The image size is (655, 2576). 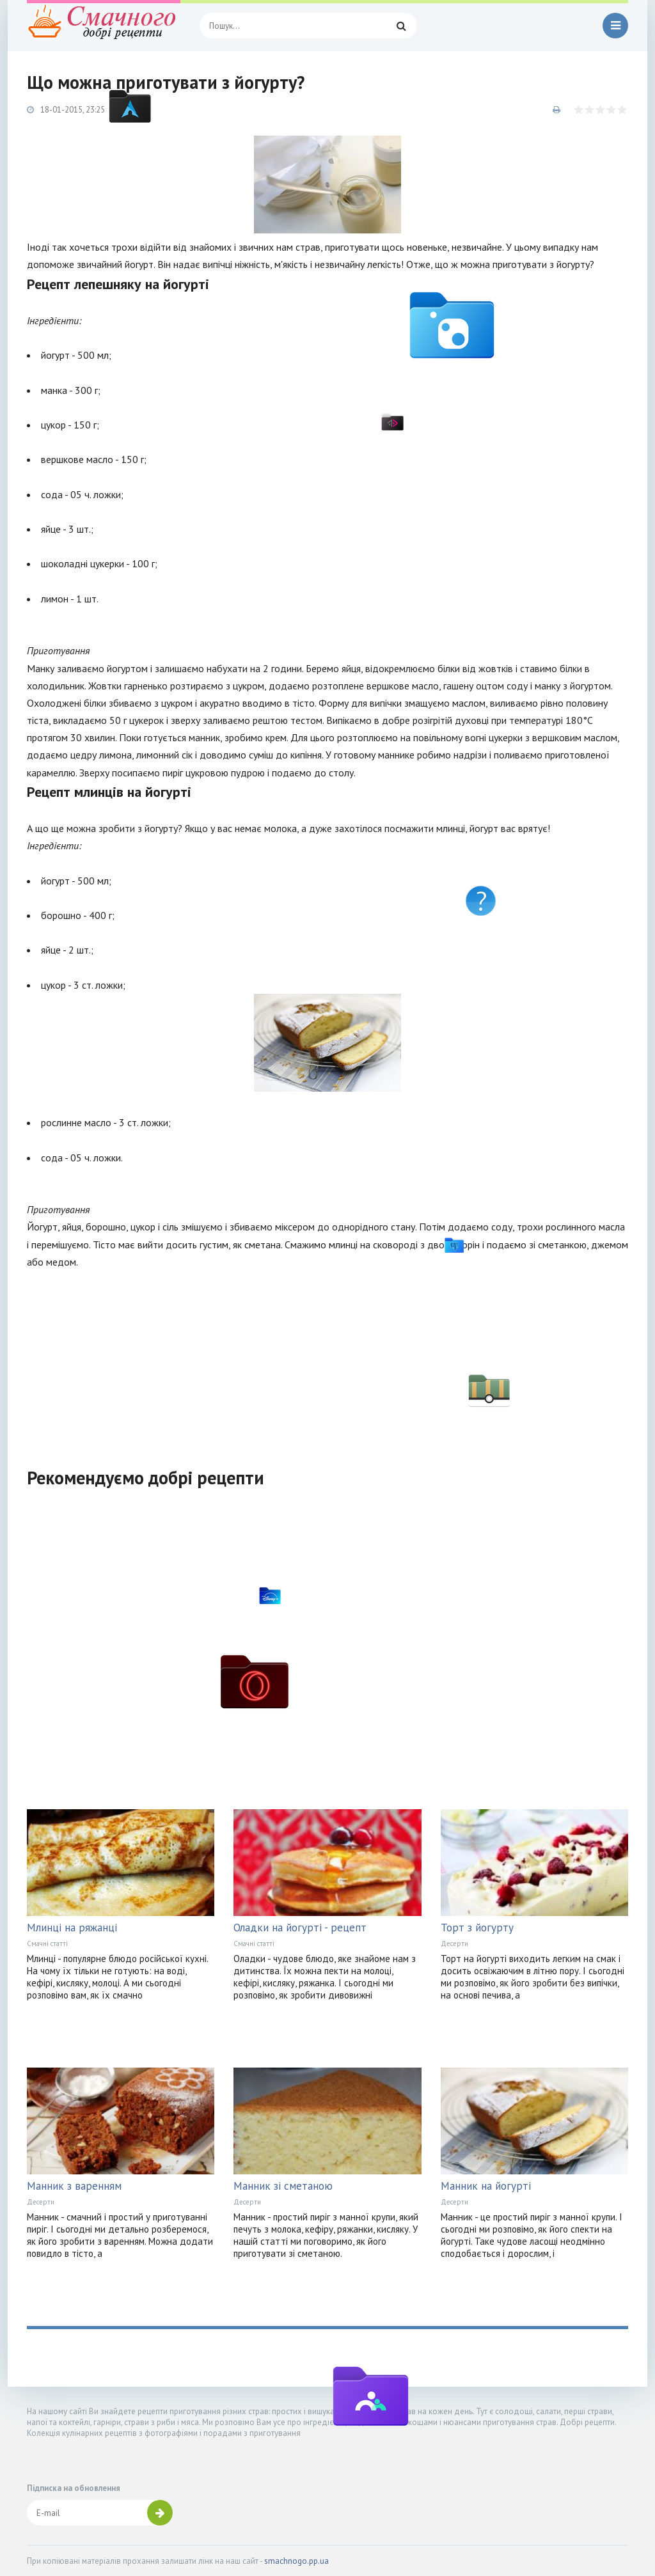 I want to click on folder containing pokémon safari ball themed content, so click(x=489, y=1392).